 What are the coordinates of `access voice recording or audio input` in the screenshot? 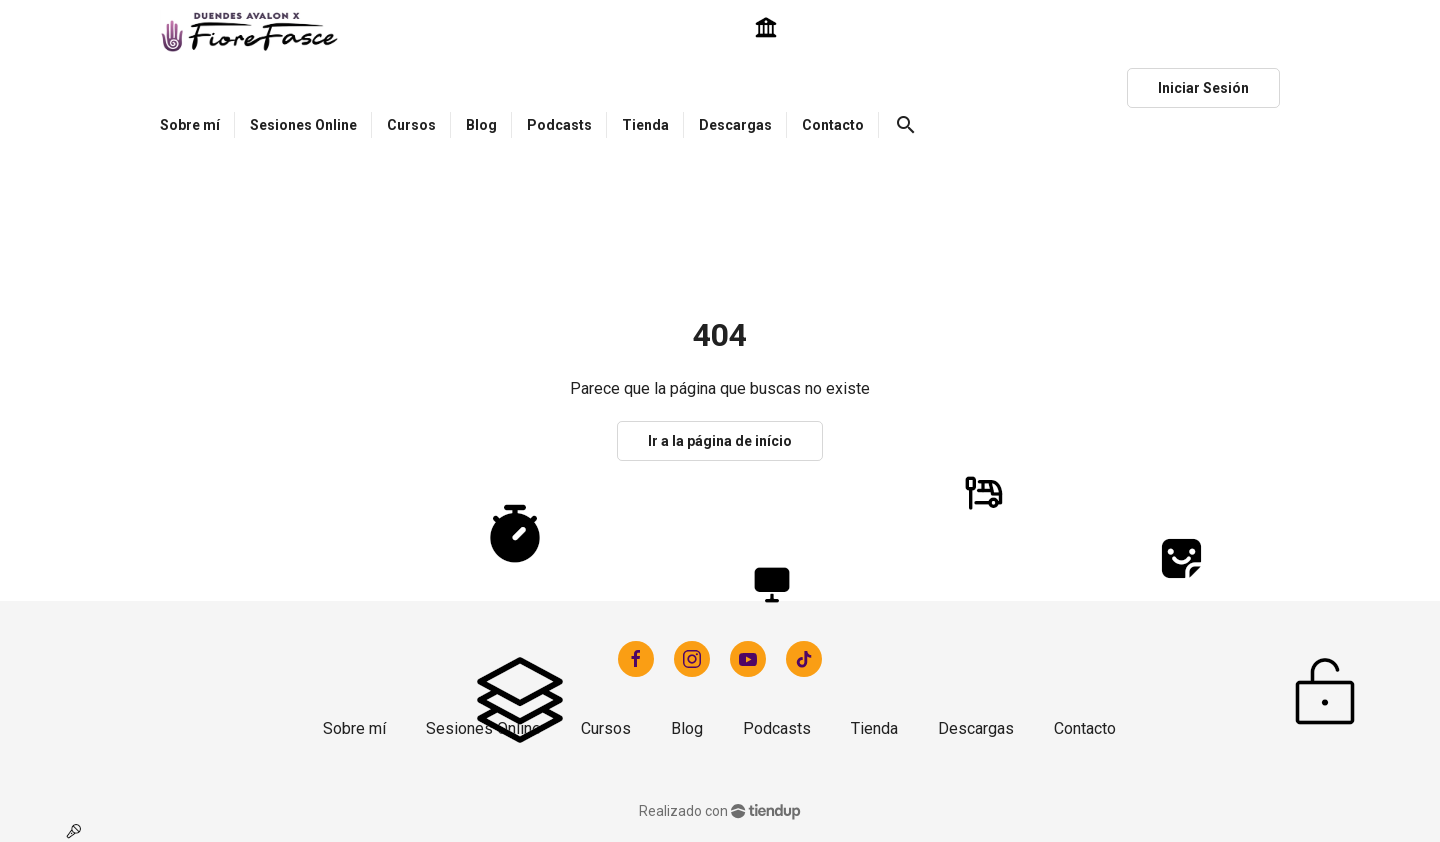 It's located at (73, 831).